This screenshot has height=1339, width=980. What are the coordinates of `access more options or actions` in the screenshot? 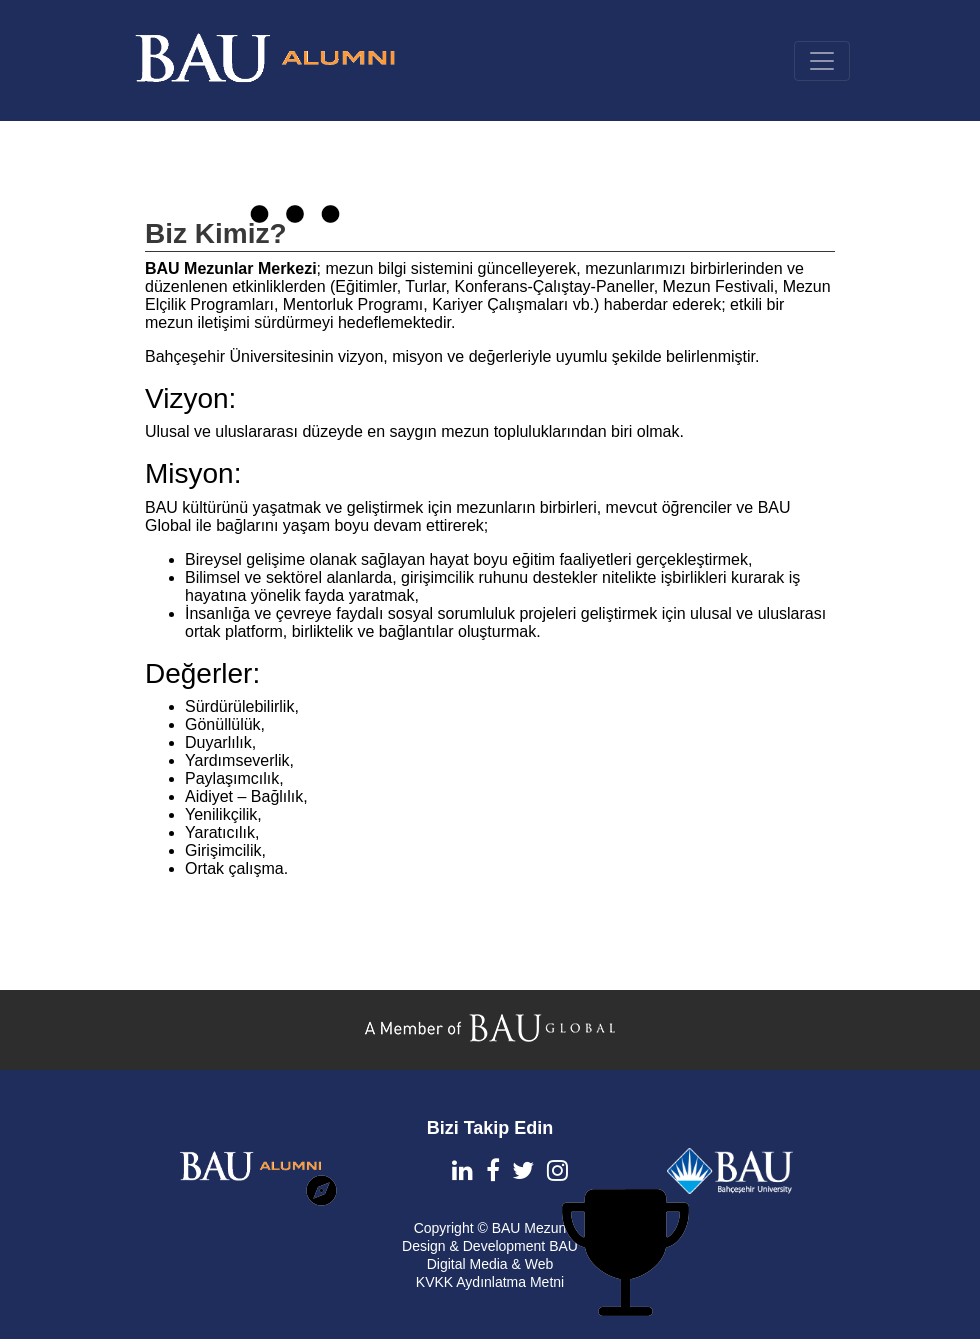 It's located at (295, 214).